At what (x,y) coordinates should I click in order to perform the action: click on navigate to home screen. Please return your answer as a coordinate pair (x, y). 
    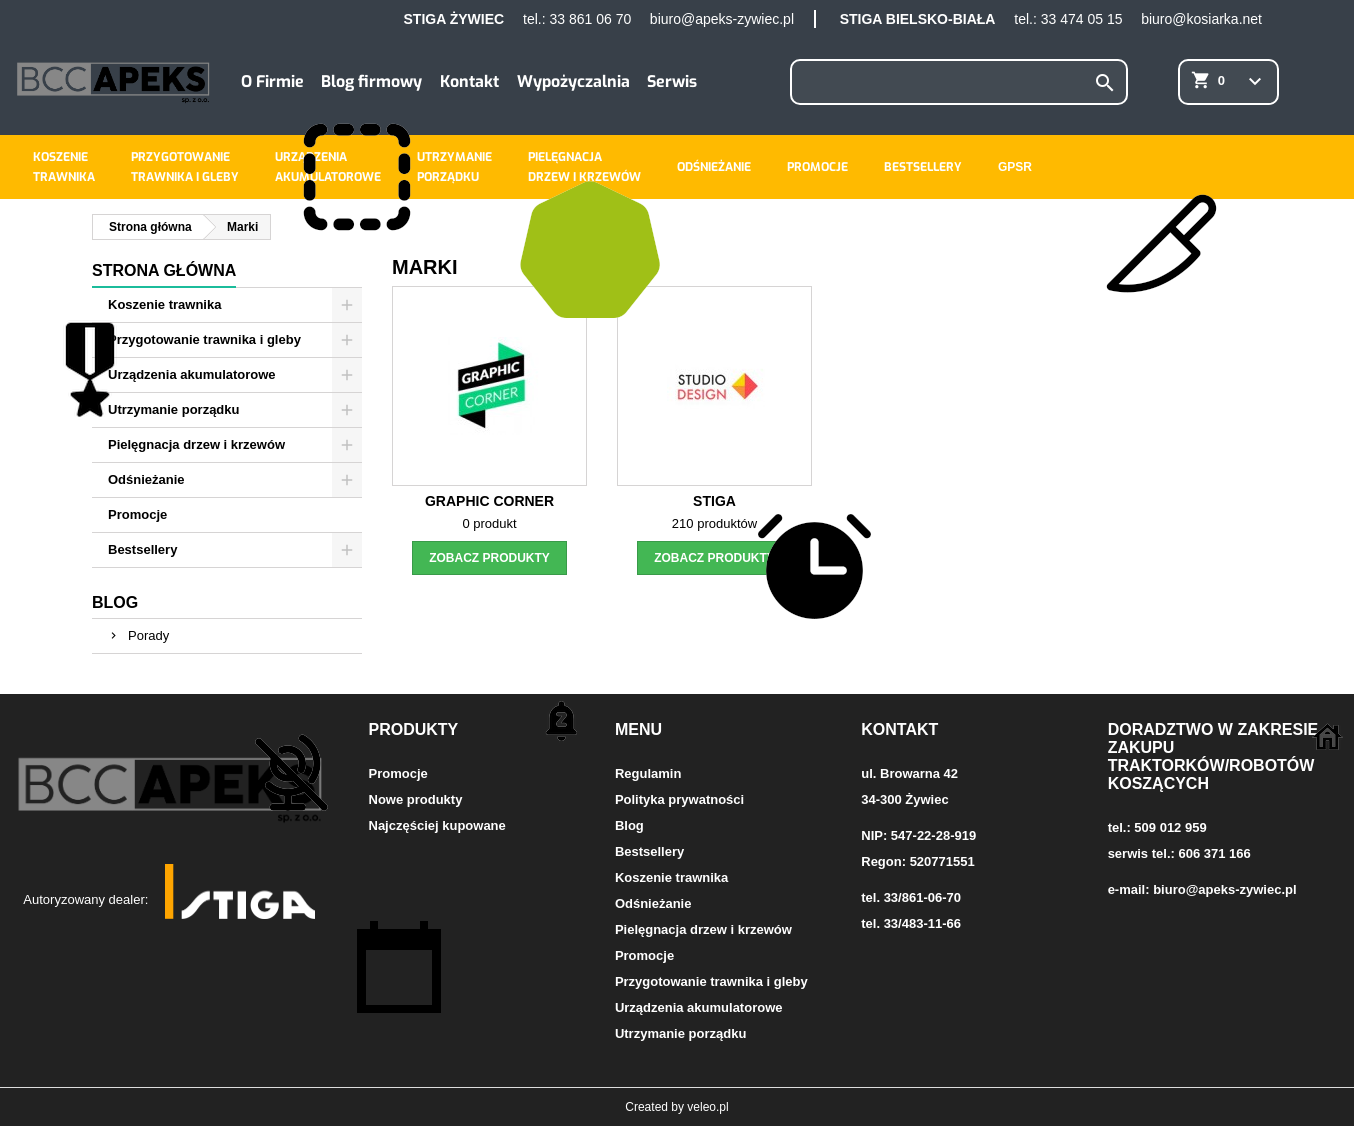
    Looking at the image, I should click on (1327, 737).